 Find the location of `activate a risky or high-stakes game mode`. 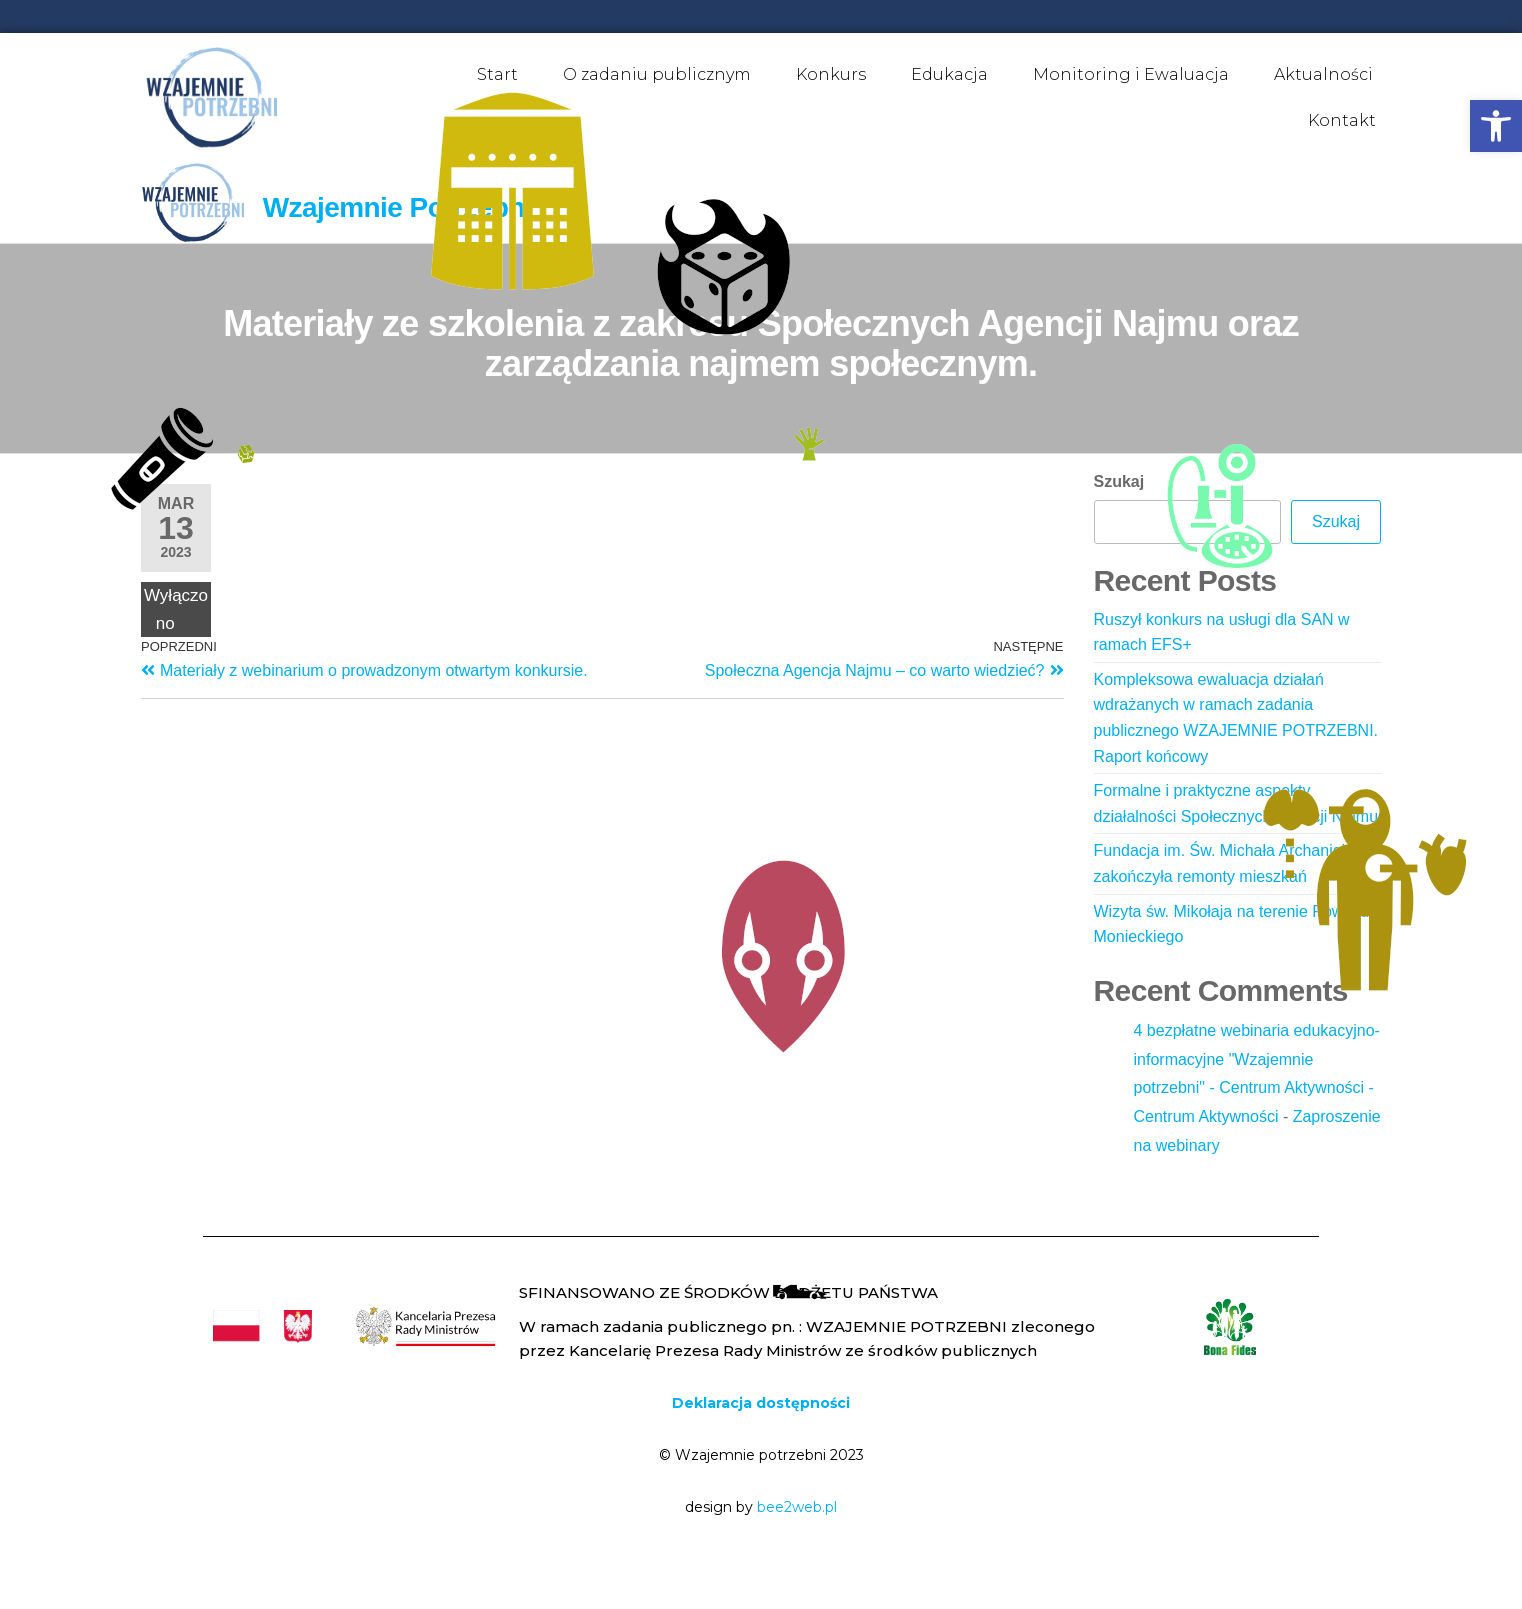

activate a risky or high-stakes game mode is located at coordinates (724, 266).